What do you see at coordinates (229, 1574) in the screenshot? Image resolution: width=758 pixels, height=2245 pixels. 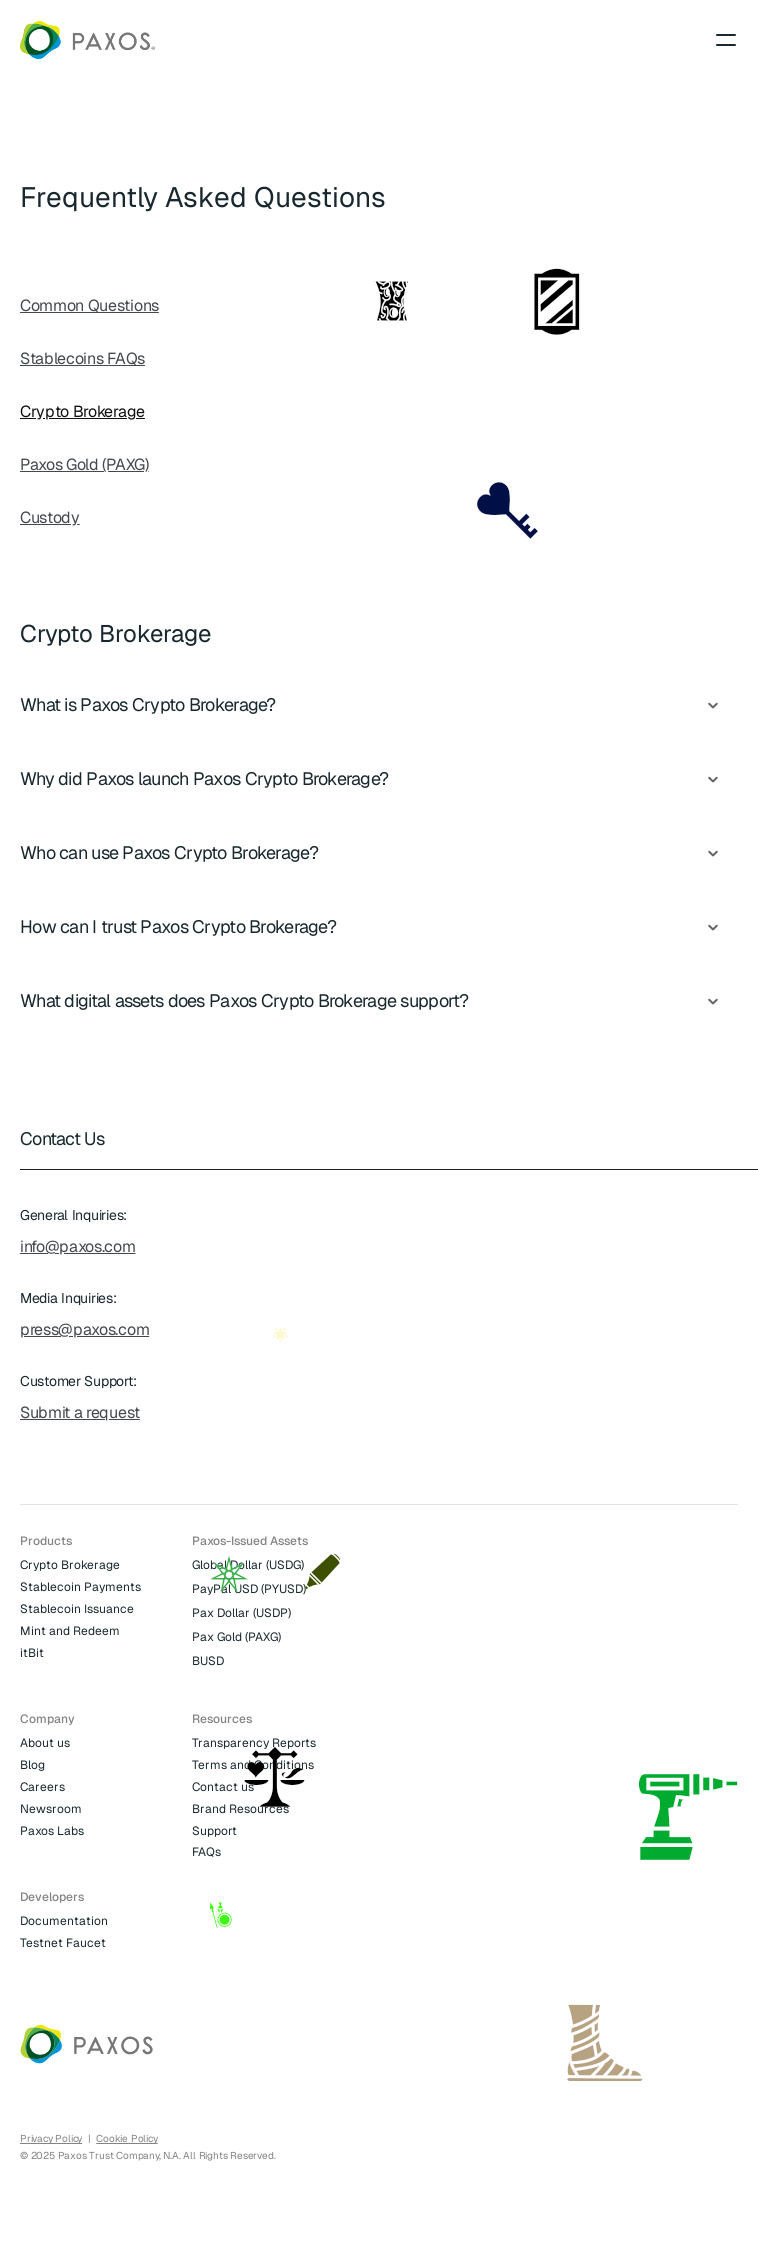 I see `a seven-pointed star symbol for mystical or magical elements` at bounding box center [229, 1574].